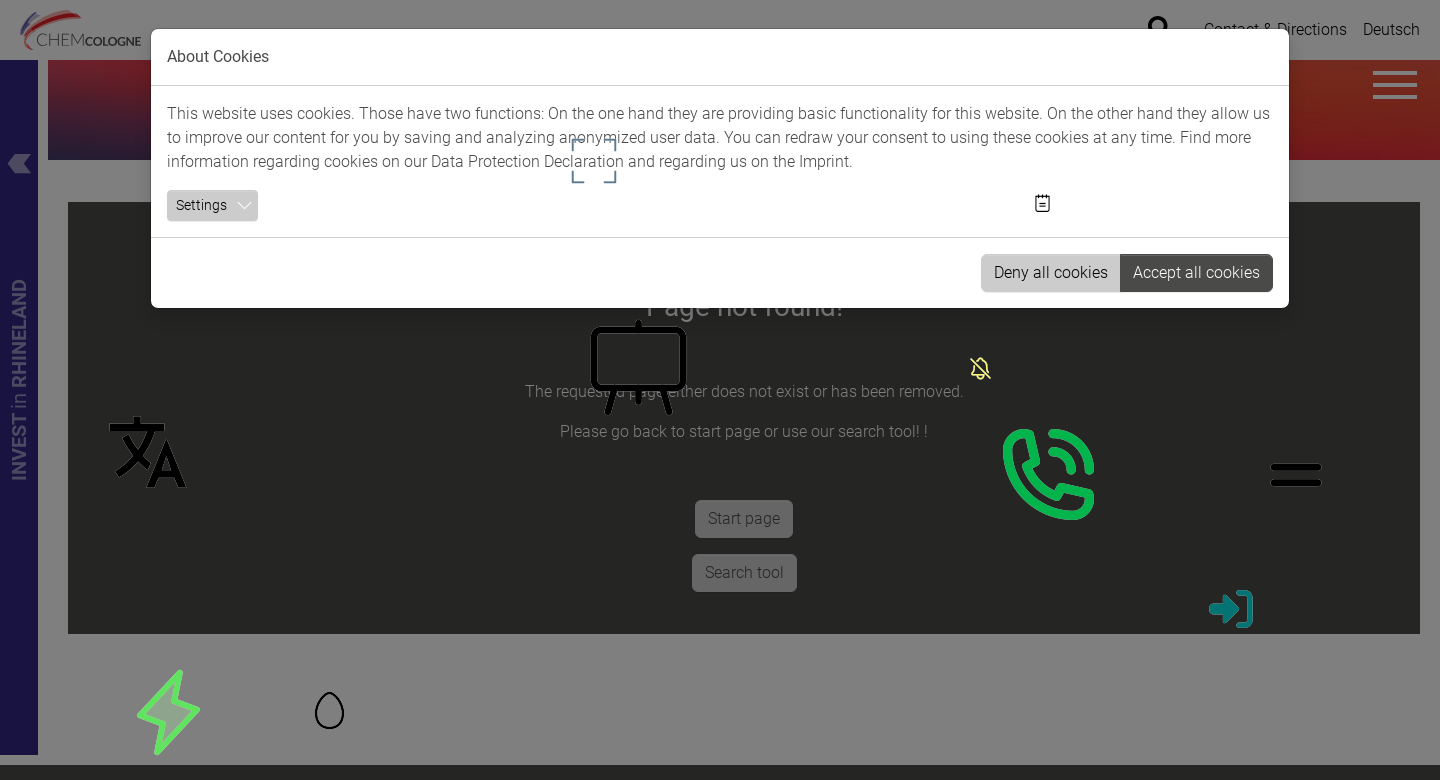 The height and width of the screenshot is (780, 1440). Describe the element at coordinates (594, 161) in the screenshot. I see `expand to fullscreen mode` at that location.